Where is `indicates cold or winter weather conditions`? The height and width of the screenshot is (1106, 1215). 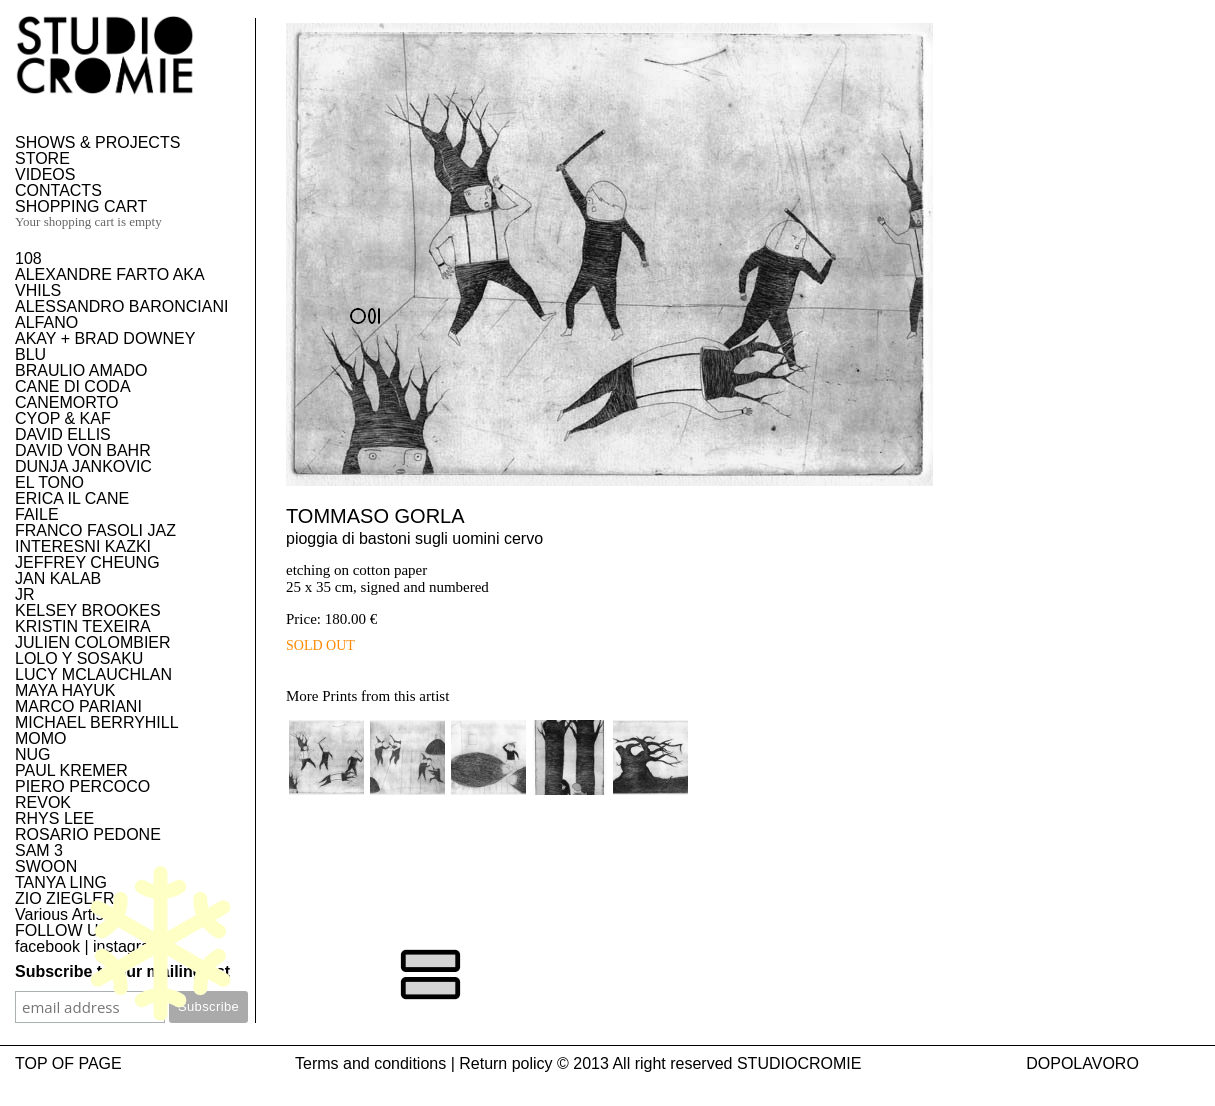
indicates cold or winter weather conditions is located at coordinates (160, 943).